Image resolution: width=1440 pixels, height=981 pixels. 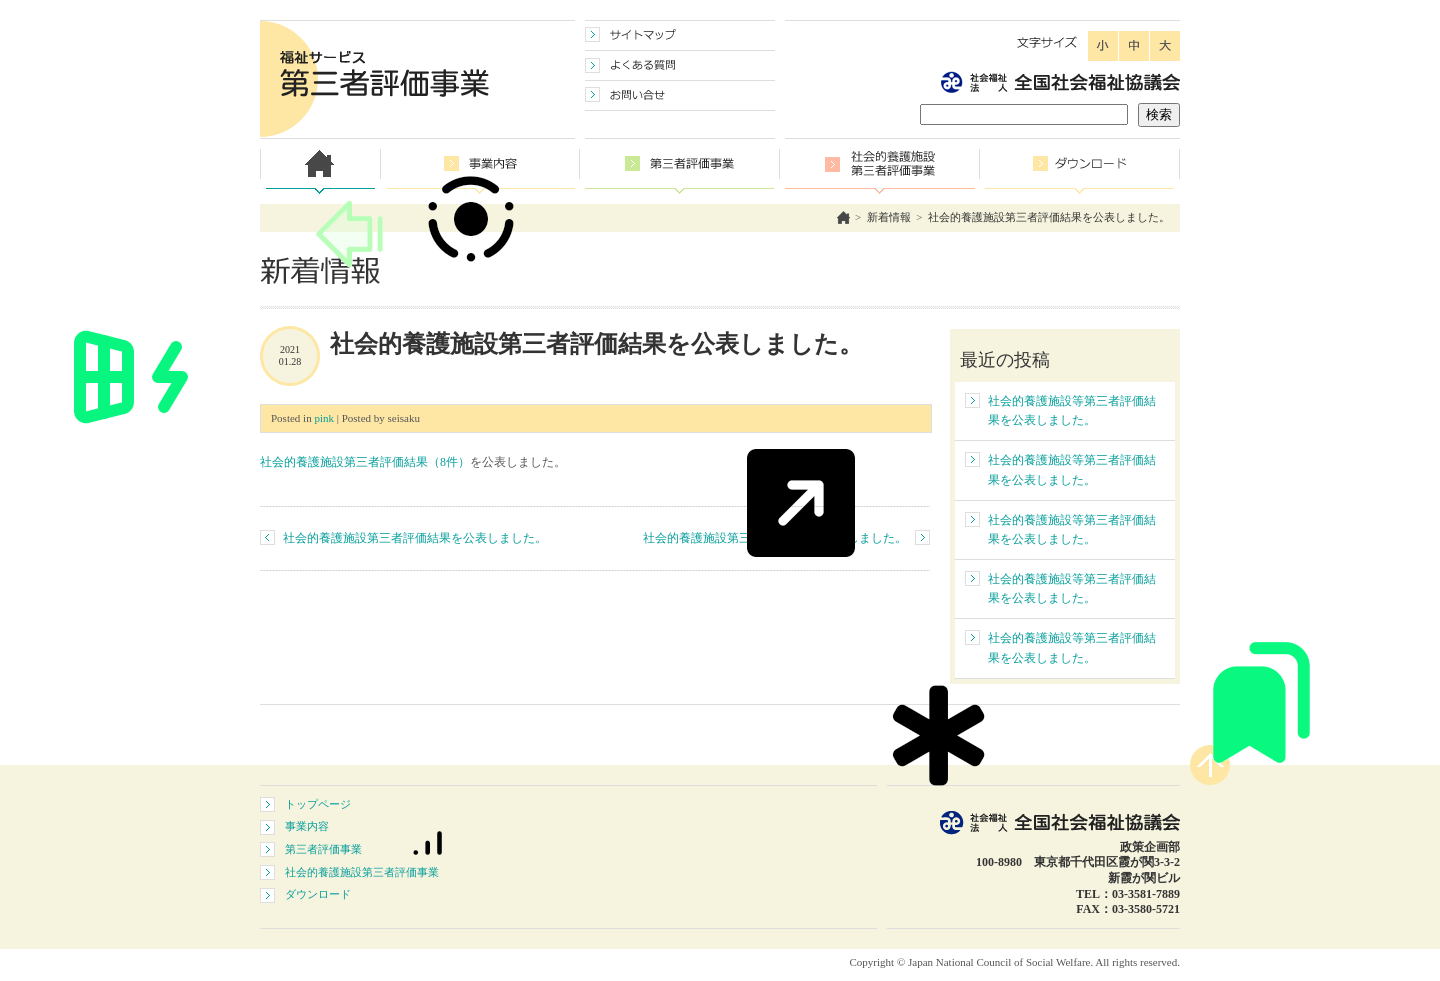 I want to click on access emergency medical services or health information, so click(x=938, y=735).